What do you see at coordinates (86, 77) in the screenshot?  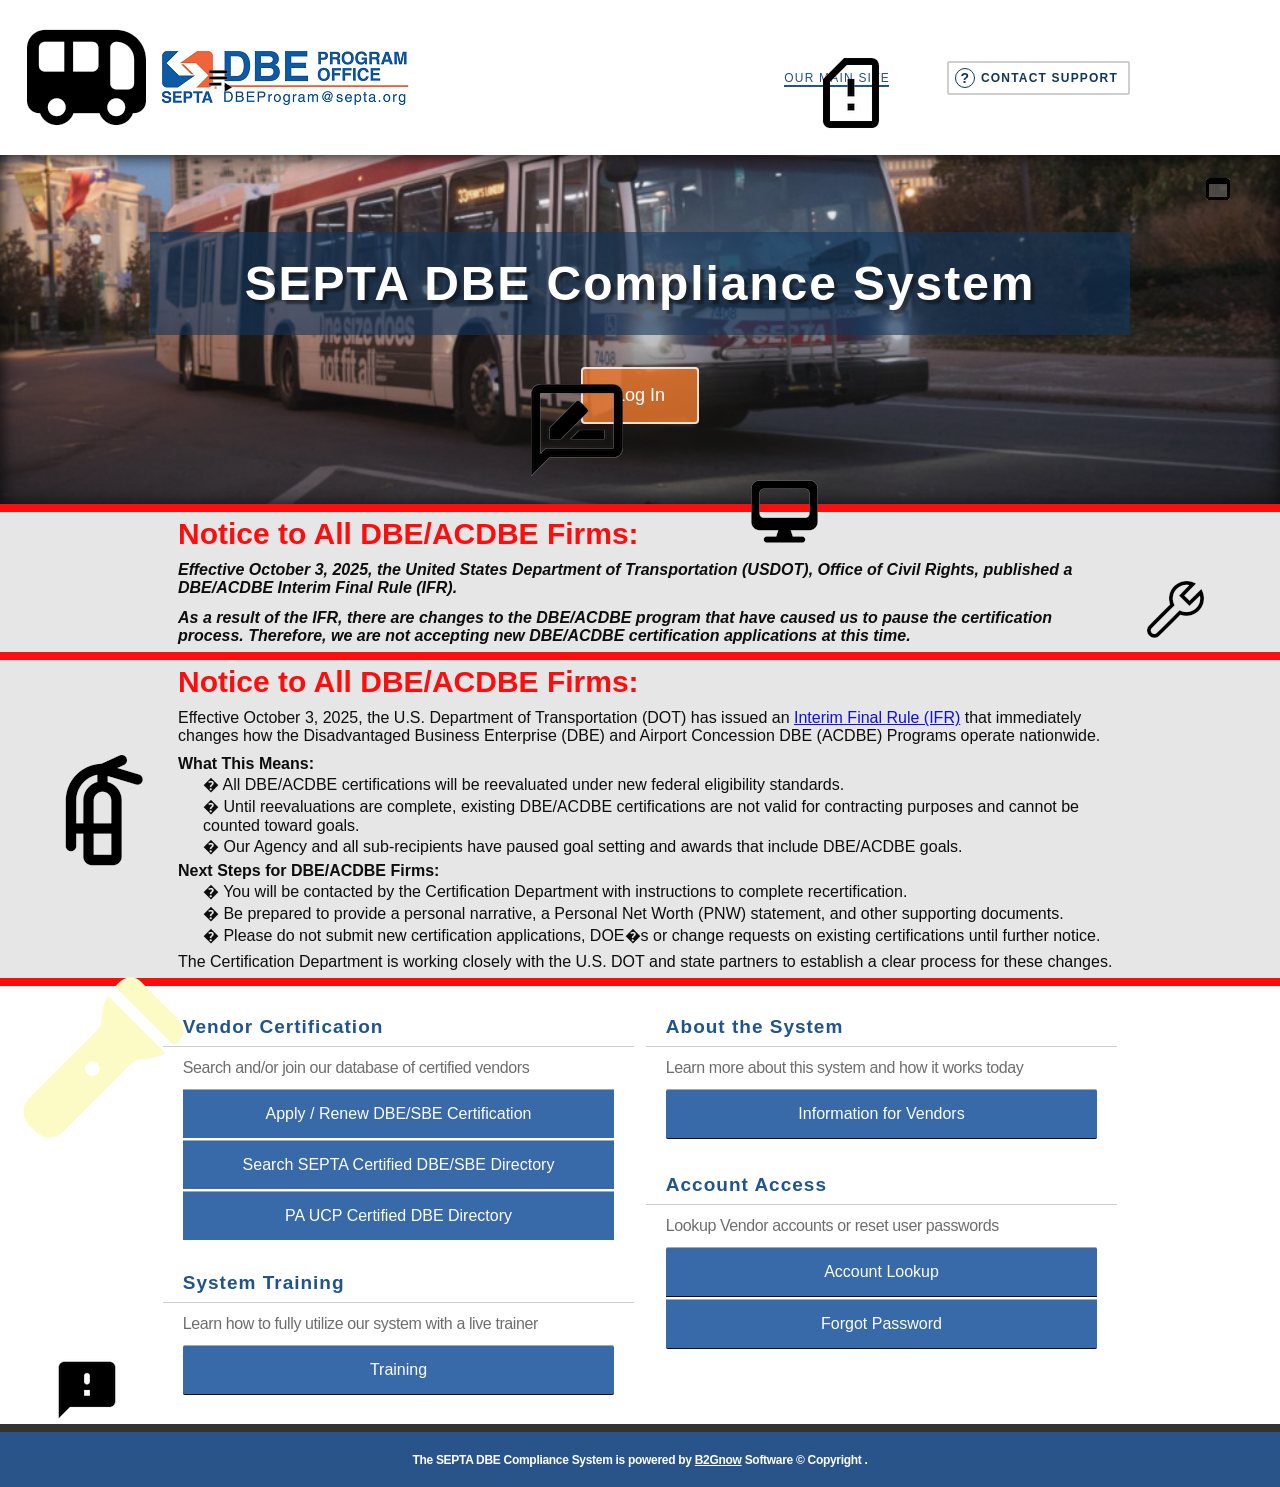 I see `view bus or public transit options` at bounding box center [86, 77].